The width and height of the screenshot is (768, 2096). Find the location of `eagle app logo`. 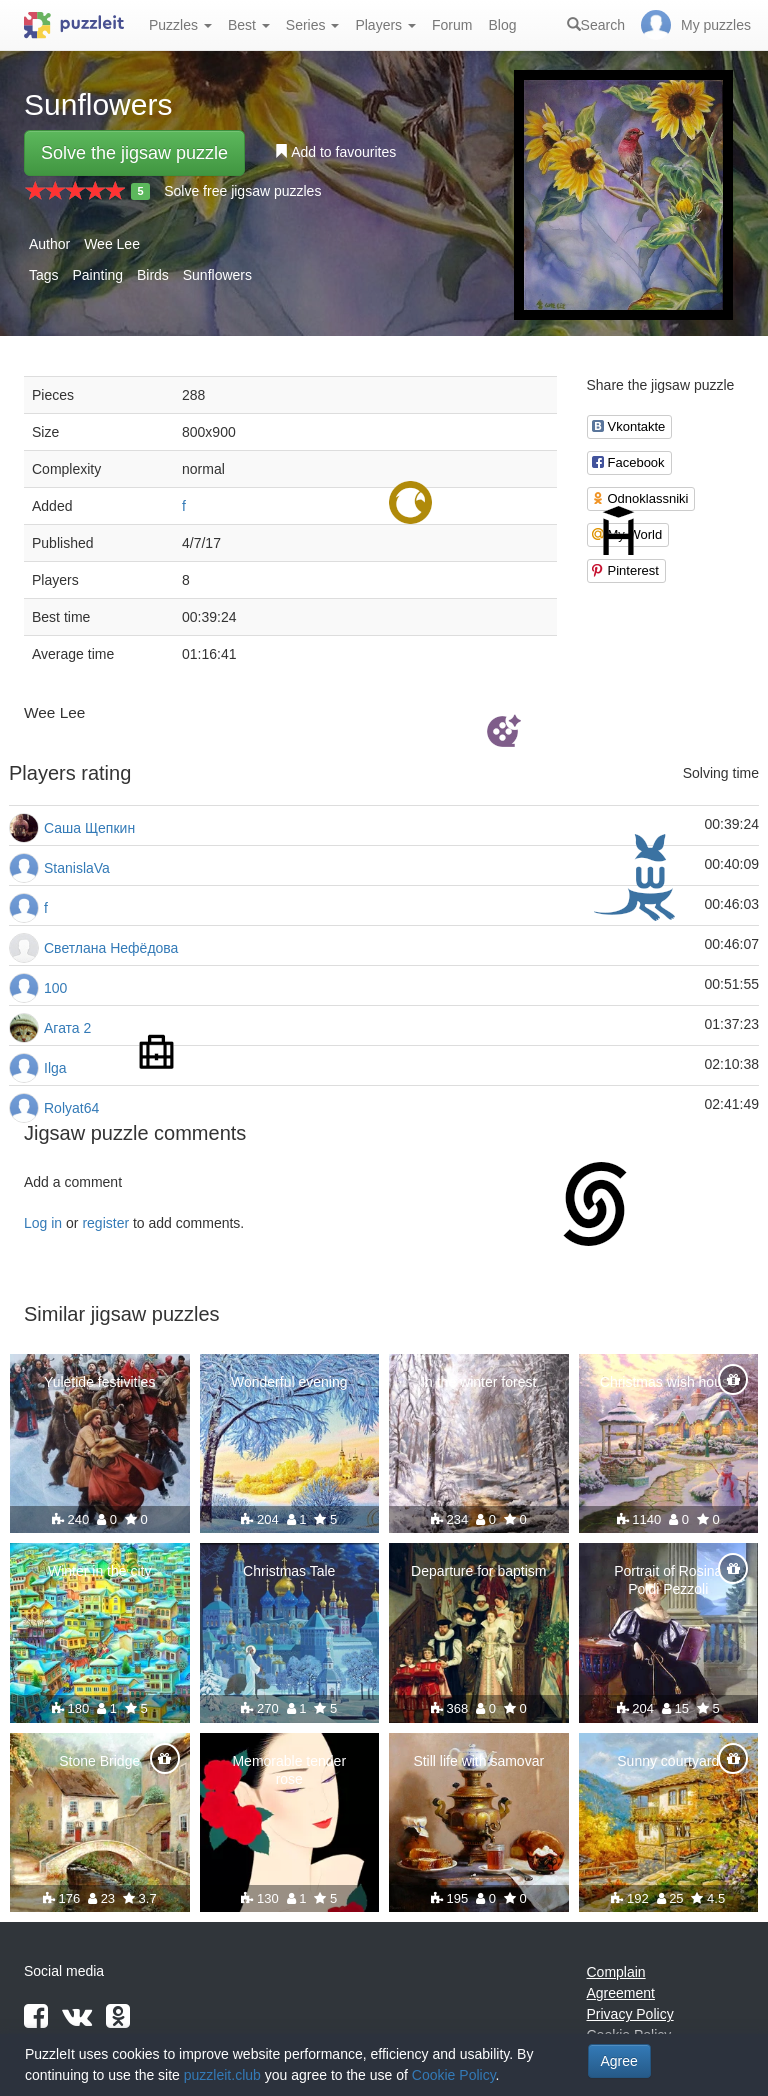

eagle app logo is located at coordinates (410, 502).